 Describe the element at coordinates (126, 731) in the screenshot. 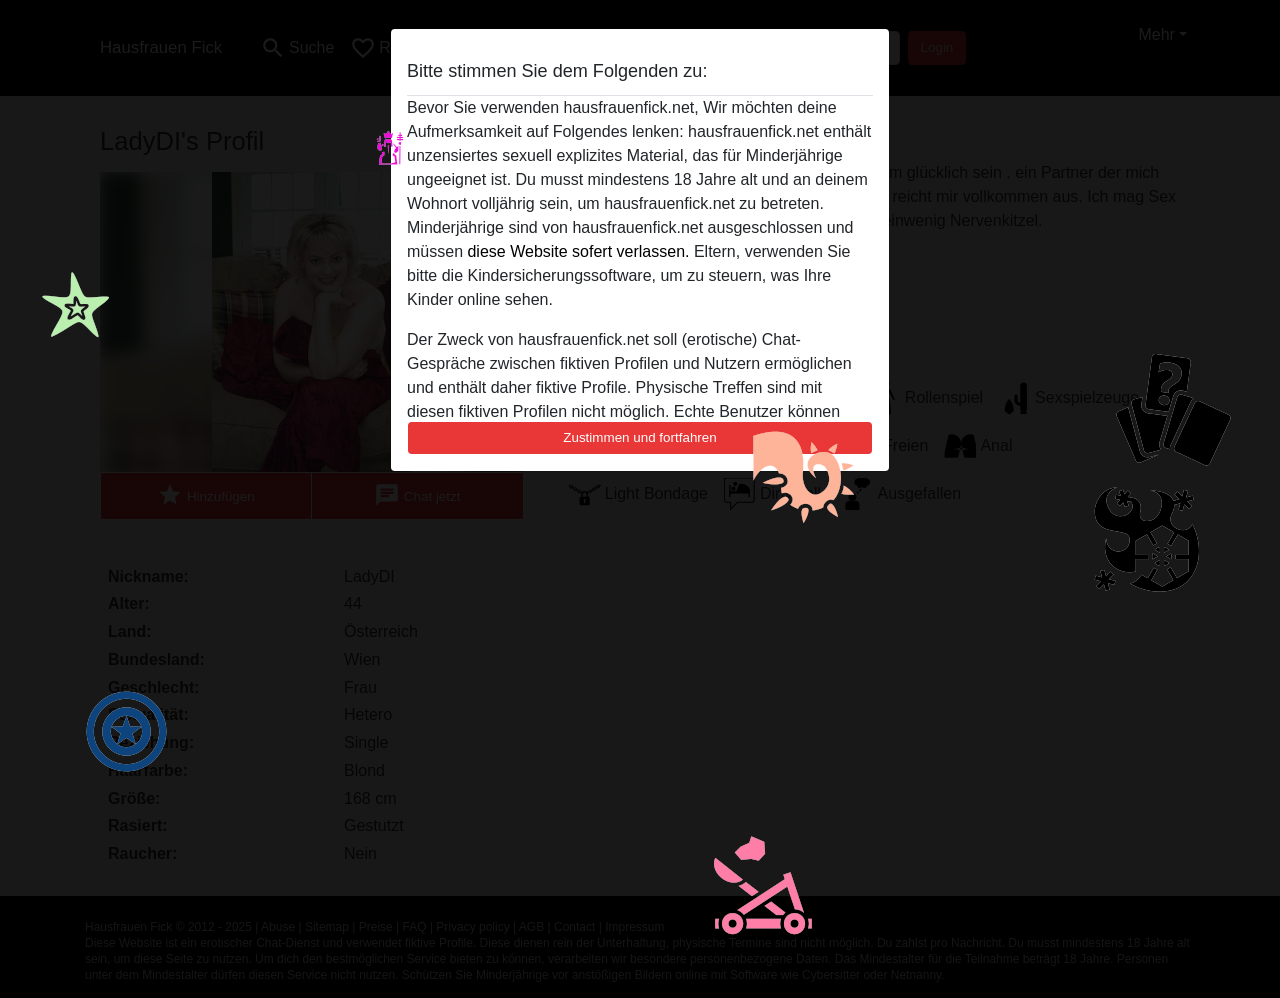

I see `represents american or patriotic-themed content` at that location.